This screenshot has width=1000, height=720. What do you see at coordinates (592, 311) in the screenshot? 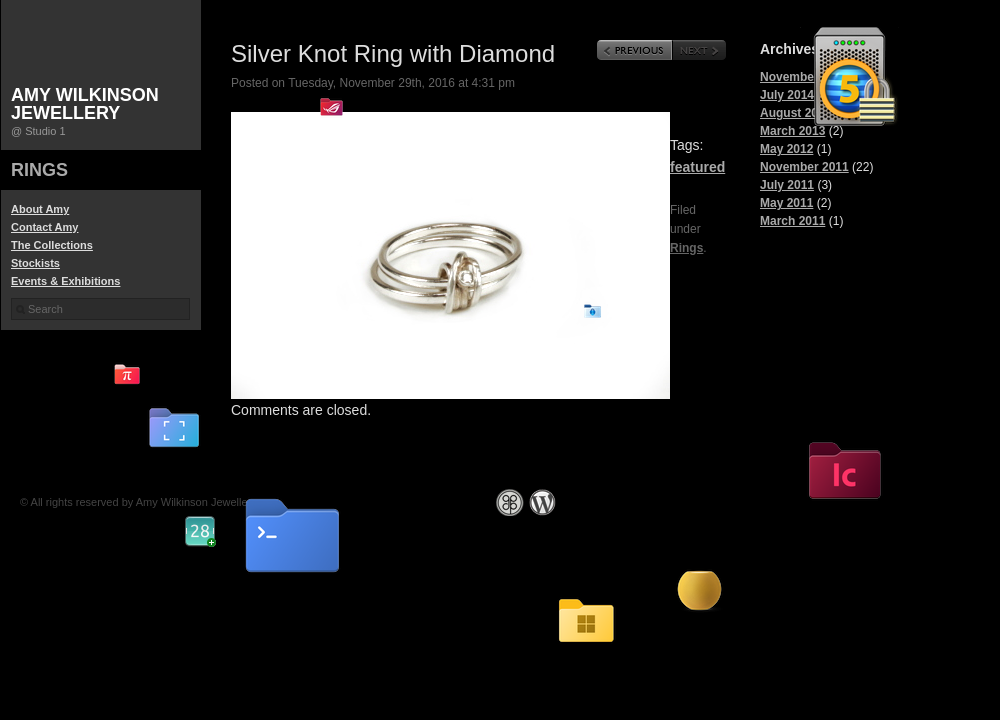
I see `folder containing microsoft authenticator app data` at bounding box center [592, 311].